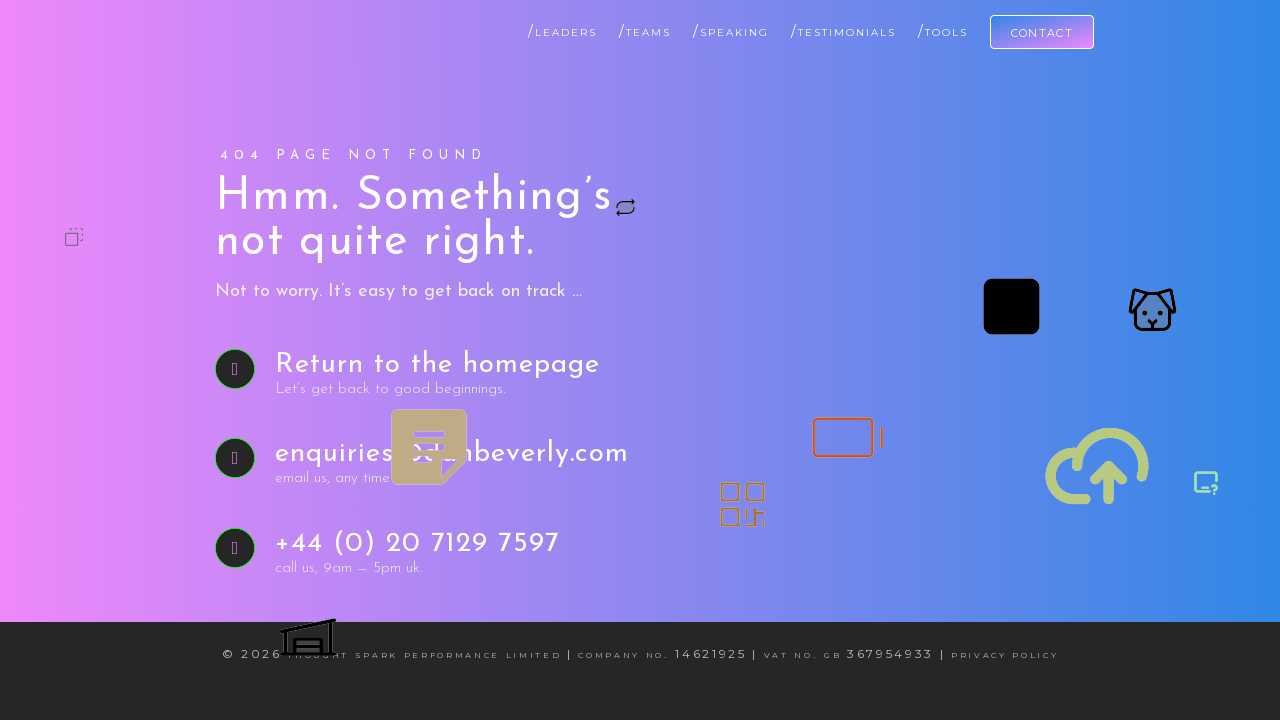 This screenshot has width=1280, height=720. What do you see at coordinates (1011, 306) in the screenshot?
I see `crop image to square aspect ratio` at bounding box center [1011, 306].